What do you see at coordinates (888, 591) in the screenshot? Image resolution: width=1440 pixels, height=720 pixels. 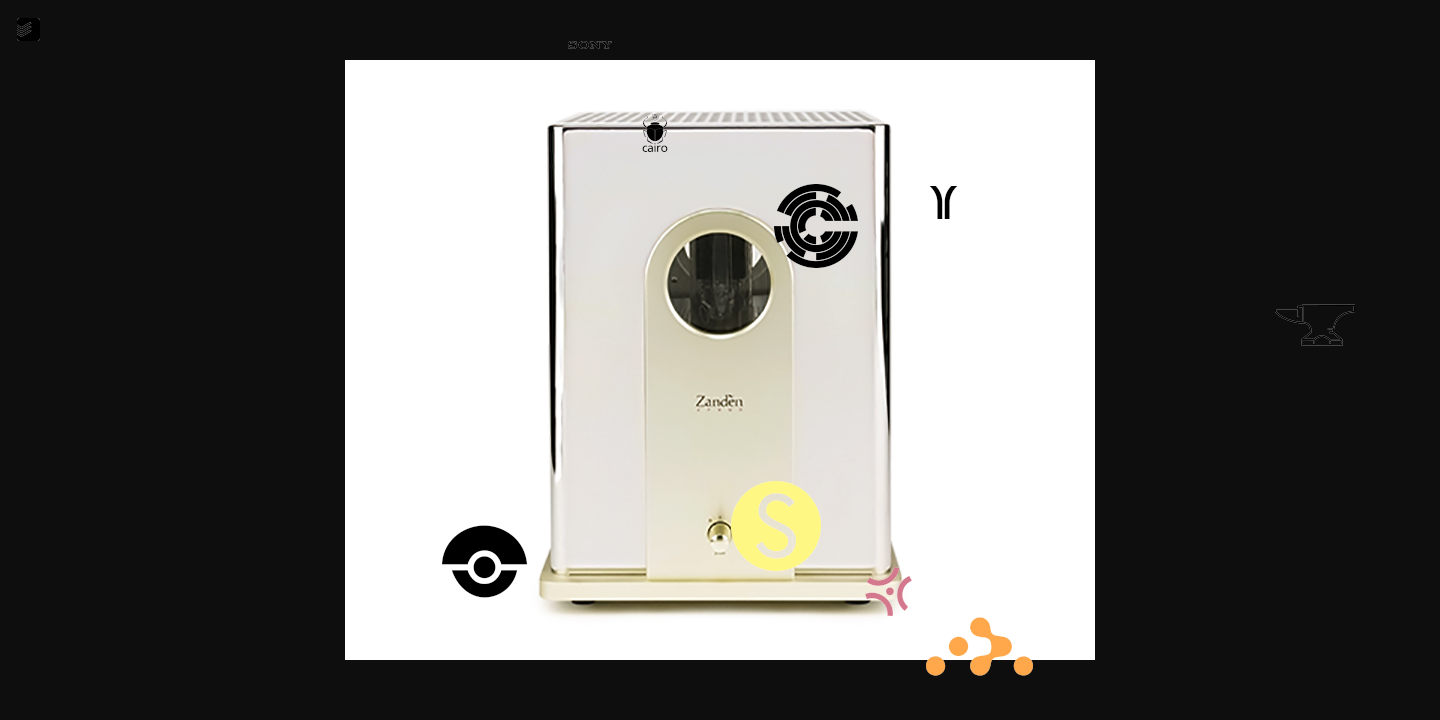 I see `open Launchpad app launcher` at bounding box center [888, 591].